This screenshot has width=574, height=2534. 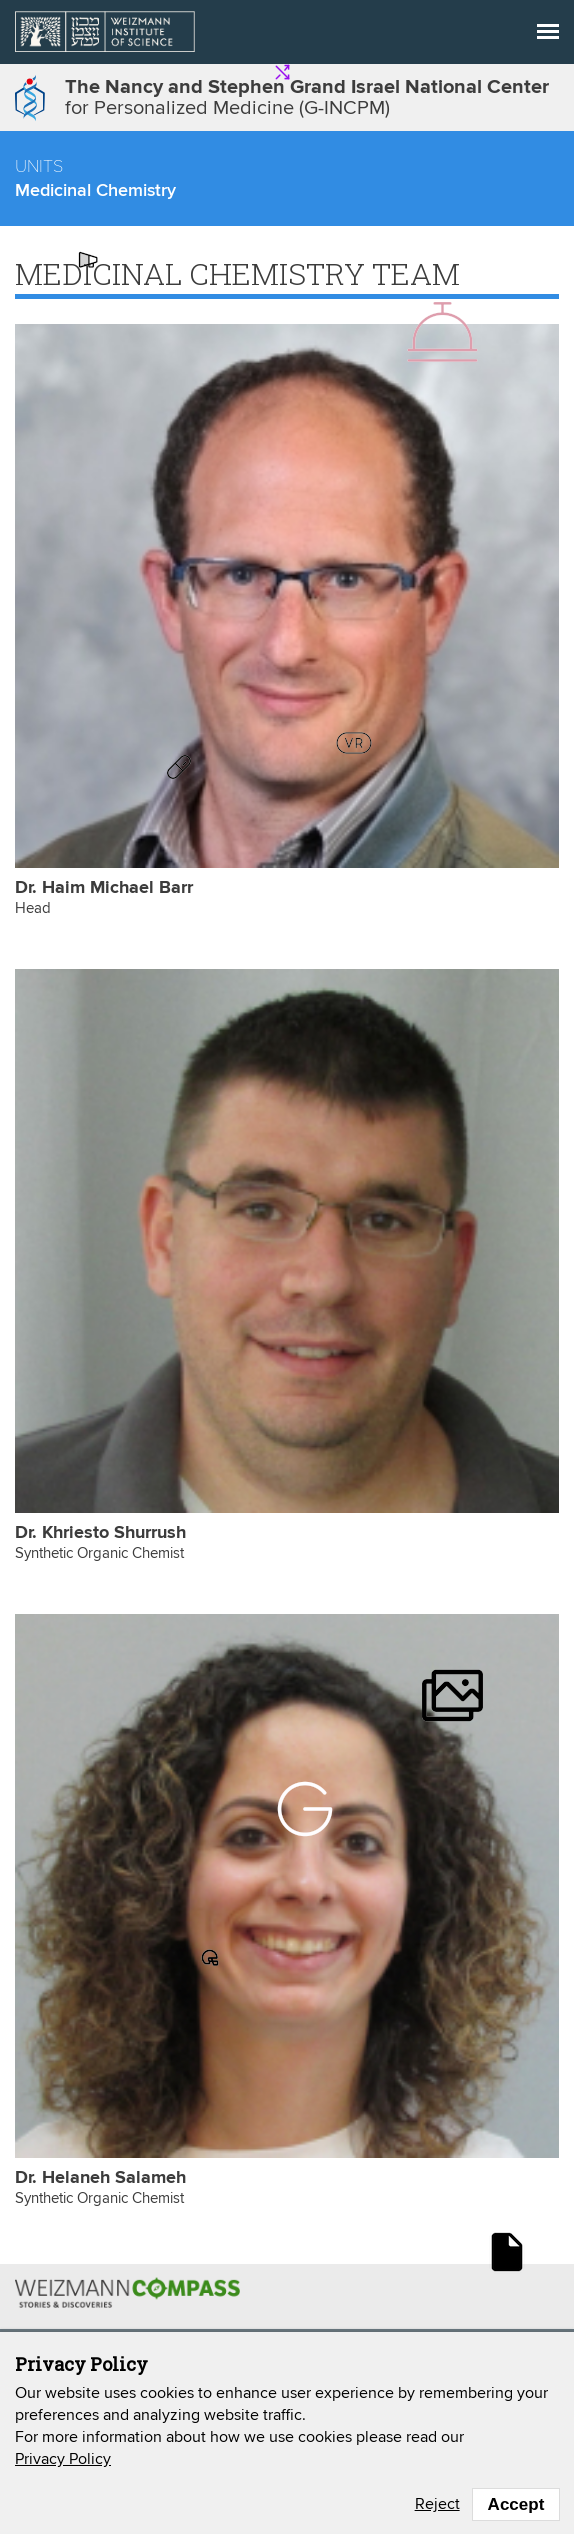 I want to click on access football or sports content, so click(x=210, y=1958).